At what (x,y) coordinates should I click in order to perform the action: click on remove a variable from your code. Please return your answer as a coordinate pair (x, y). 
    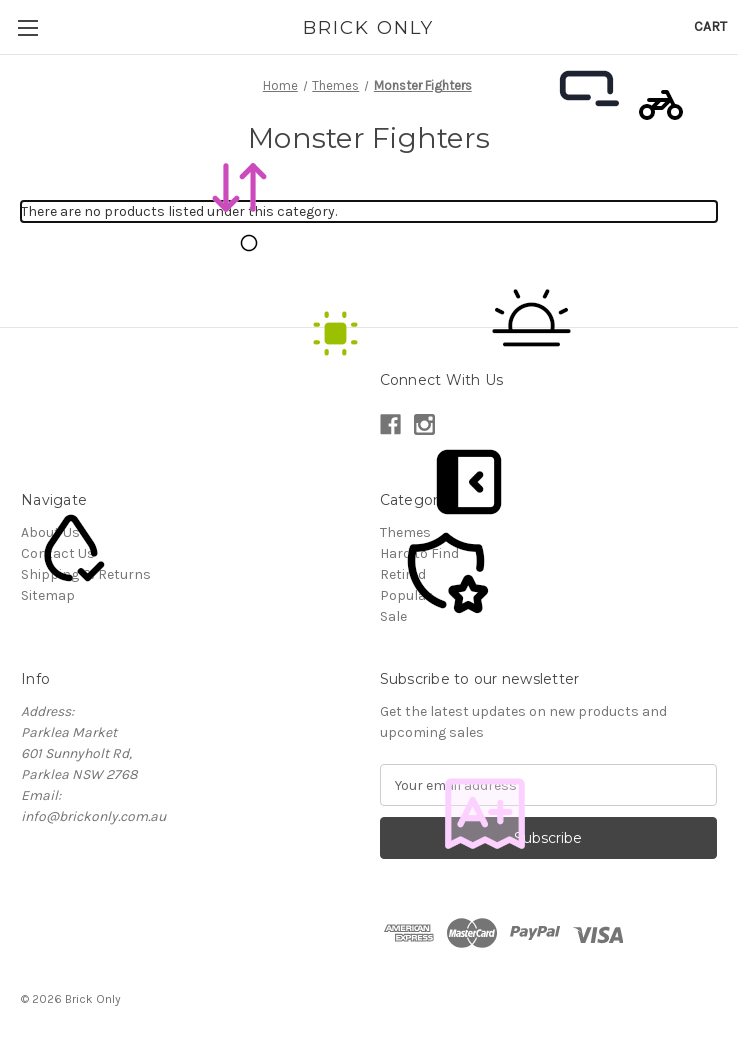
    Looking at the image, I should click on (586, 85).